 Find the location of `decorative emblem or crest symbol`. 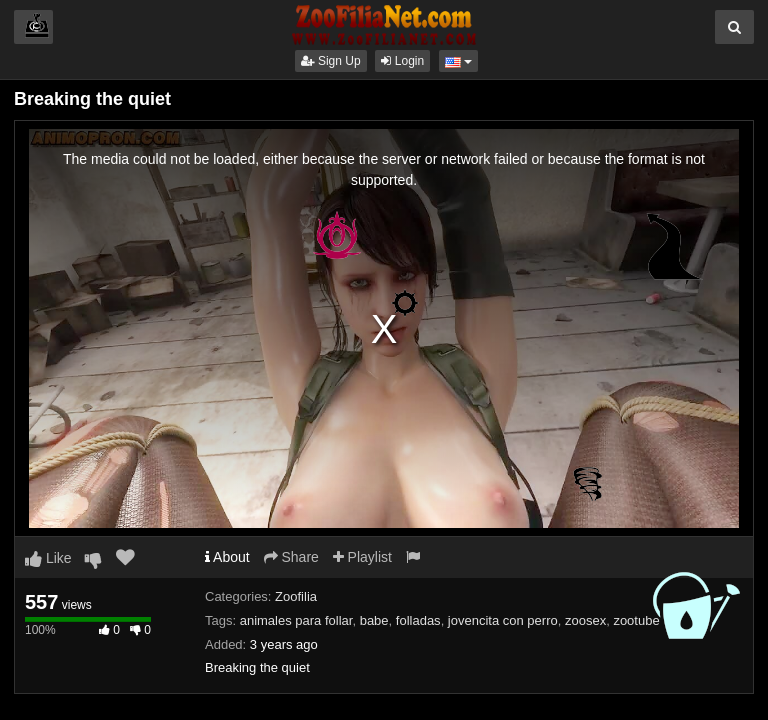

decorative emblem or crest symbol is located at coordinates (337, 235).